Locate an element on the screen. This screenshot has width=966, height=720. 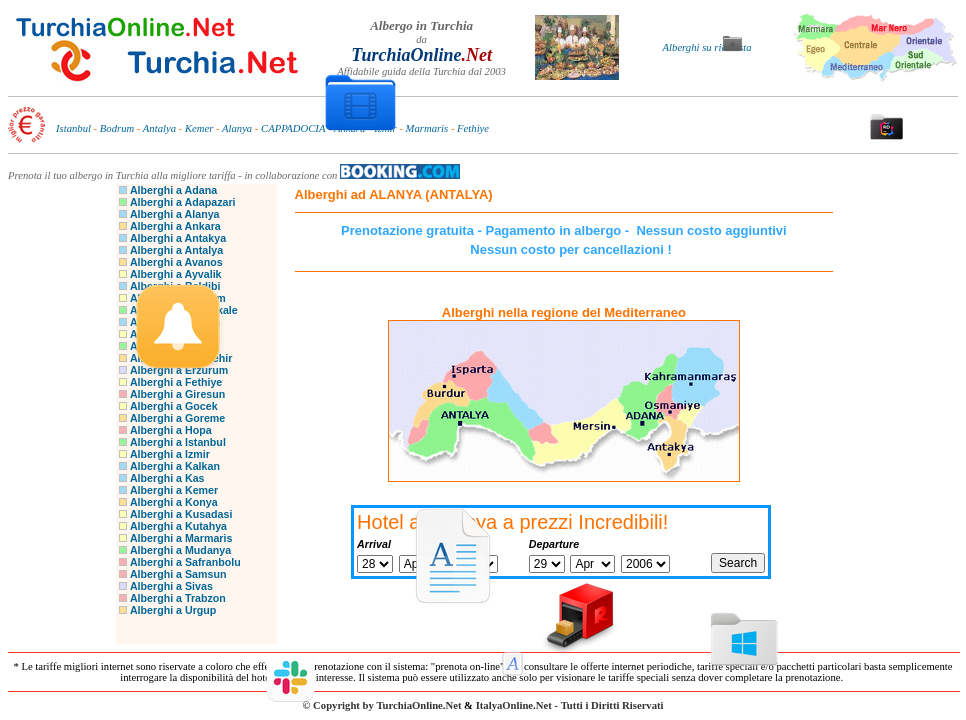
open a word processing document is located at coordinates (453, 556).